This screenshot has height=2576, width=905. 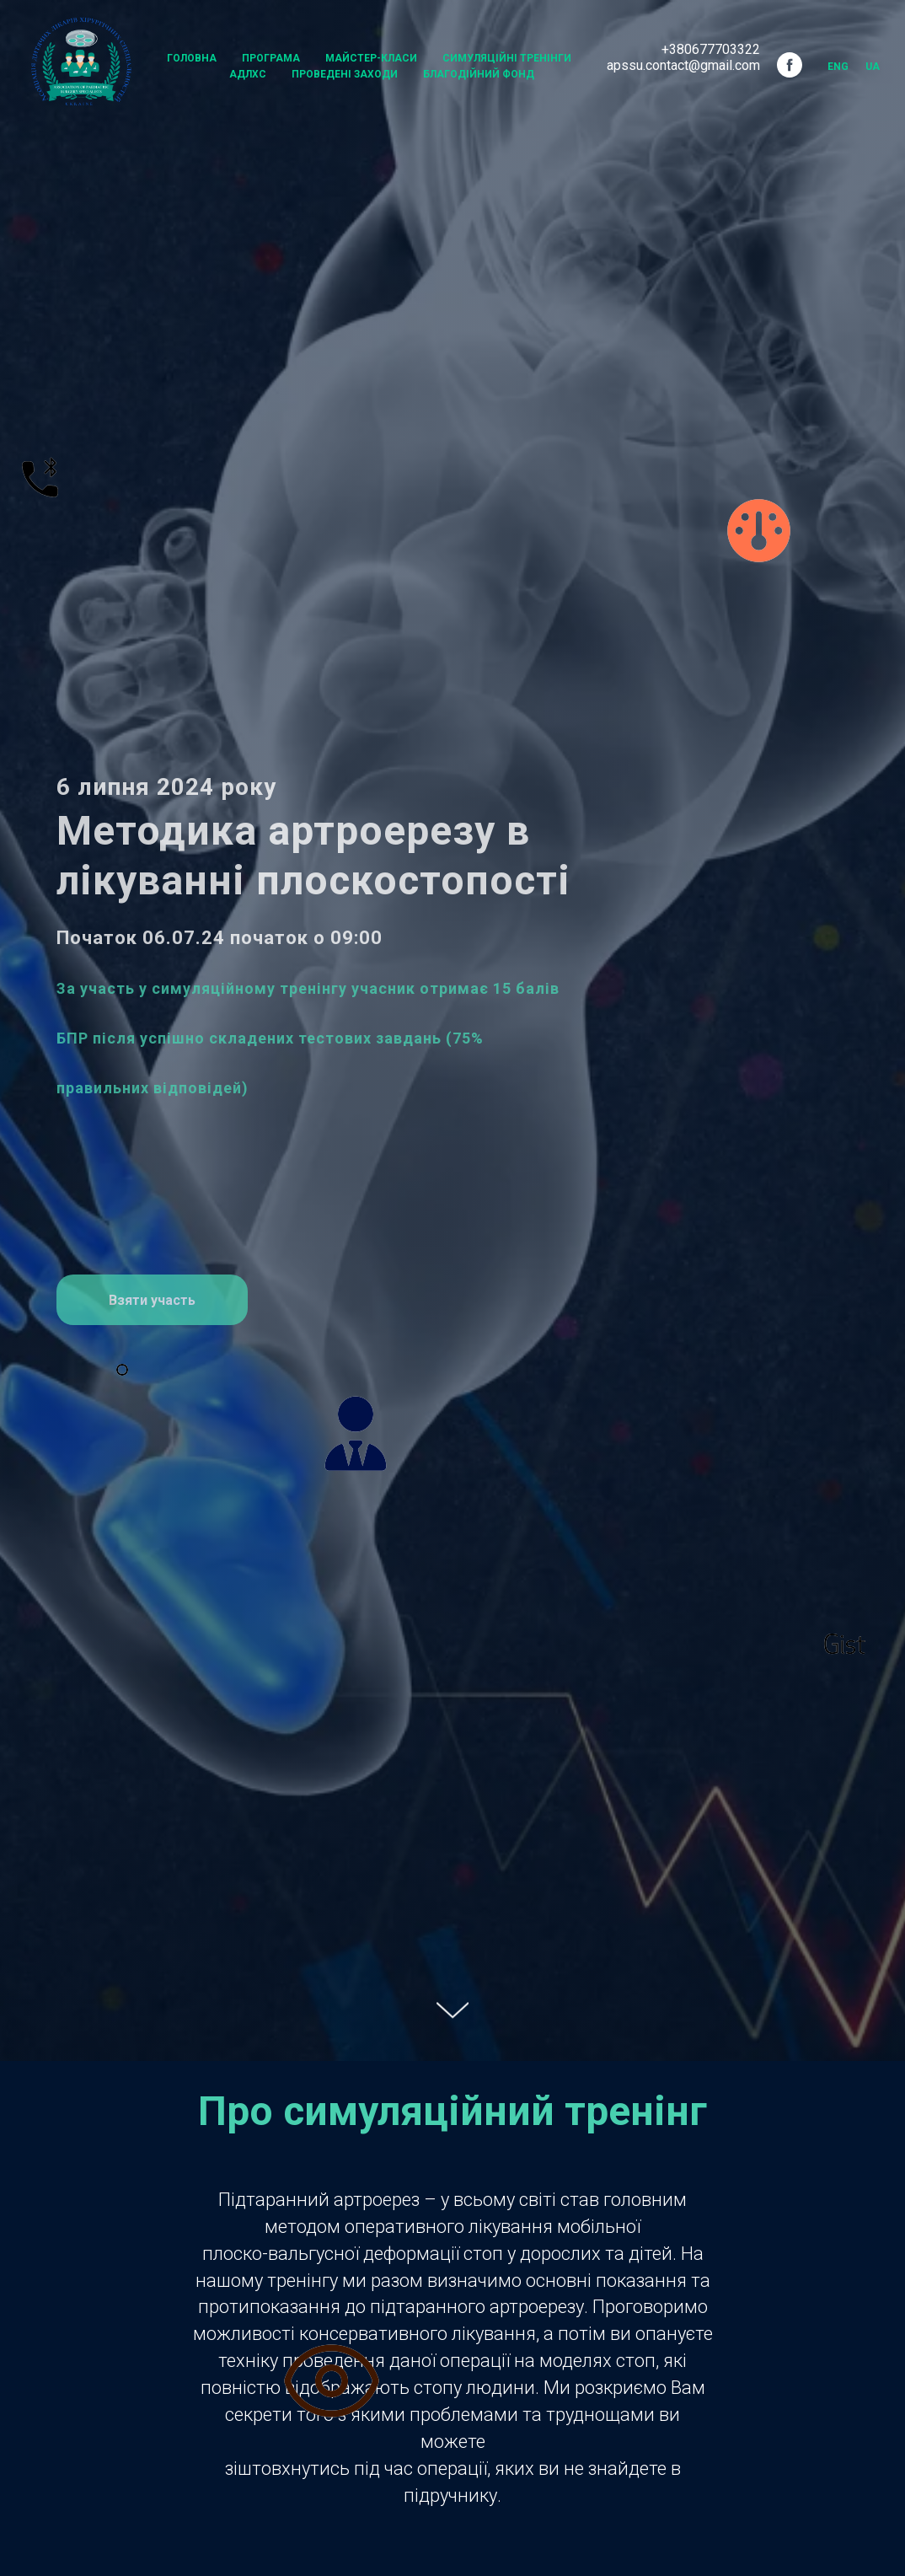 What do you see at coordinates (331, 2380) in the screenshot?
I see `view or preview content` at bounding box center [331, 2380].